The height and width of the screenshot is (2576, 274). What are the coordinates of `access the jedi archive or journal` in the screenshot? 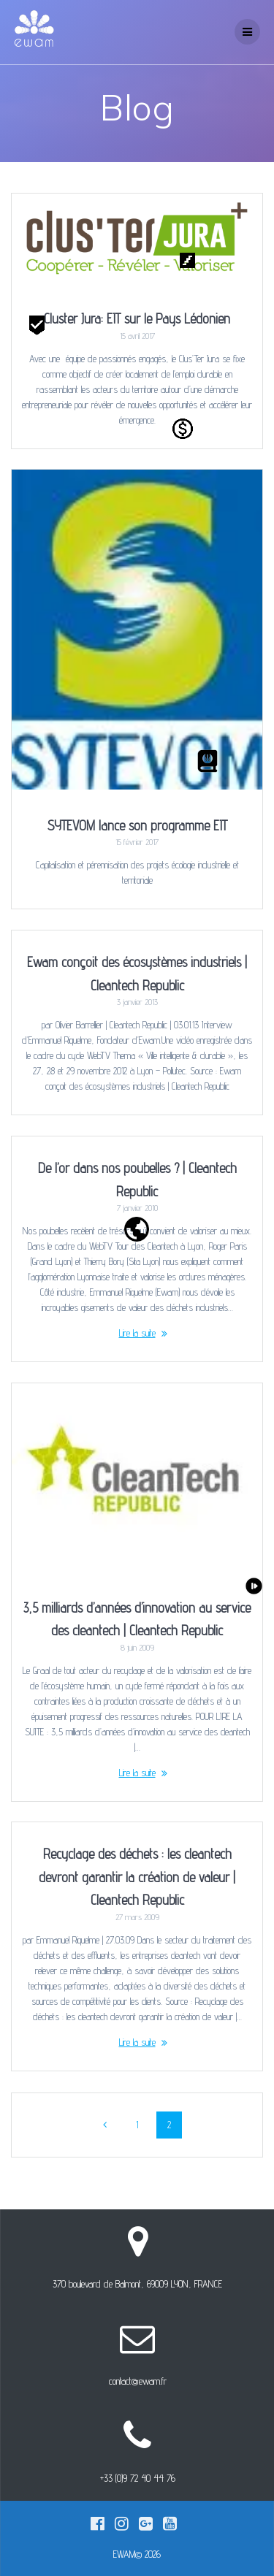 It's located at (208, 761).